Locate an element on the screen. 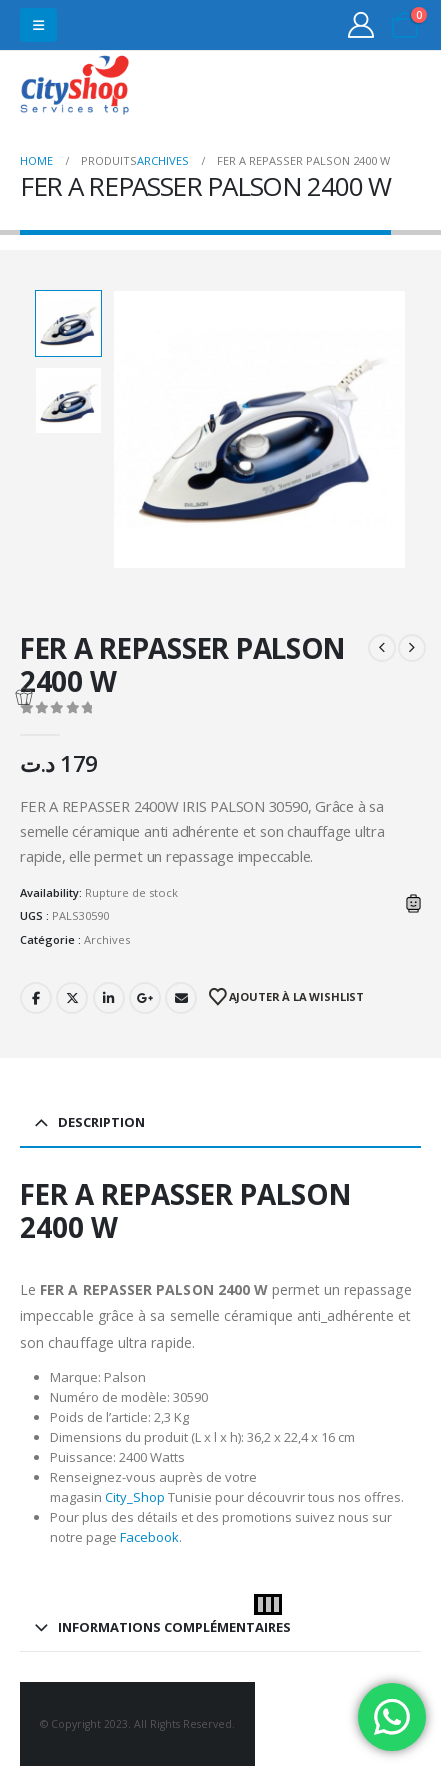 The height and width of the screenshot is (1766, 441). switch to column view layout is located at coordinates (267, 1605).